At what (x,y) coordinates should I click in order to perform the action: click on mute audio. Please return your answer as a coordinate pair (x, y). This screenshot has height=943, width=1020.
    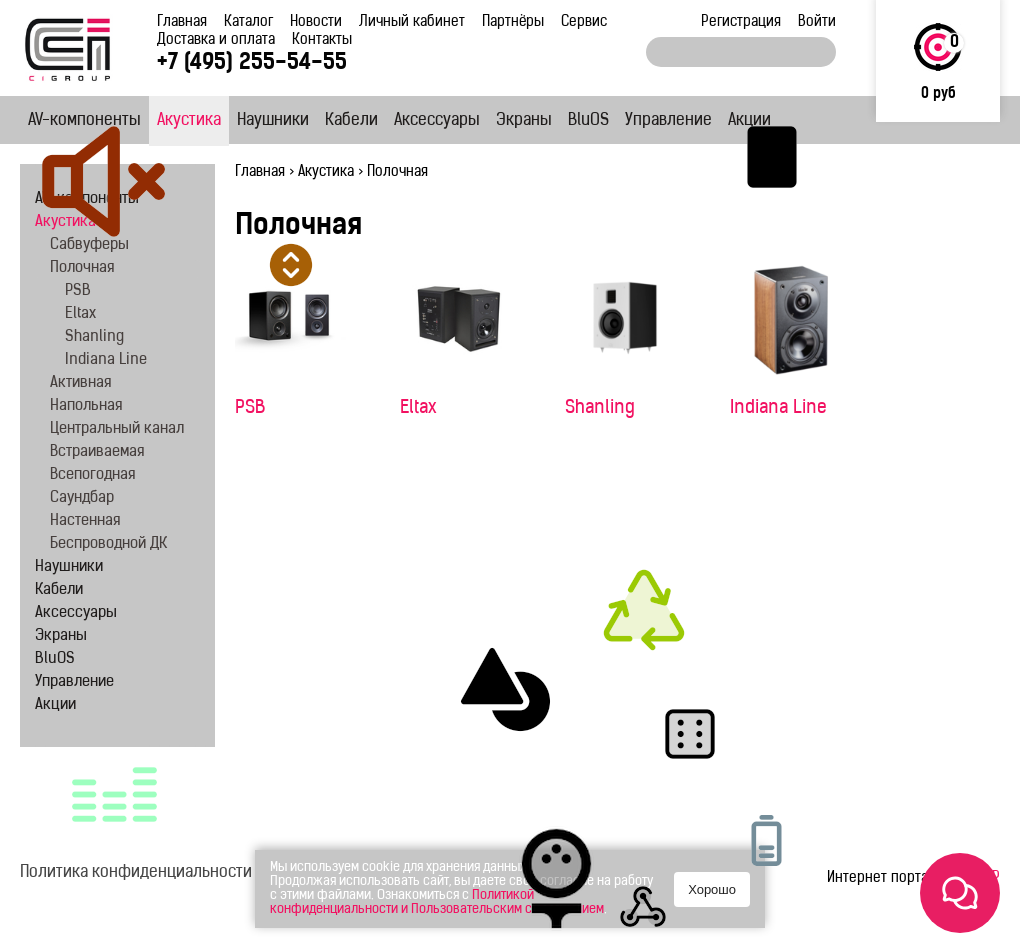
    Looking at the image, I should click on (101, 181).